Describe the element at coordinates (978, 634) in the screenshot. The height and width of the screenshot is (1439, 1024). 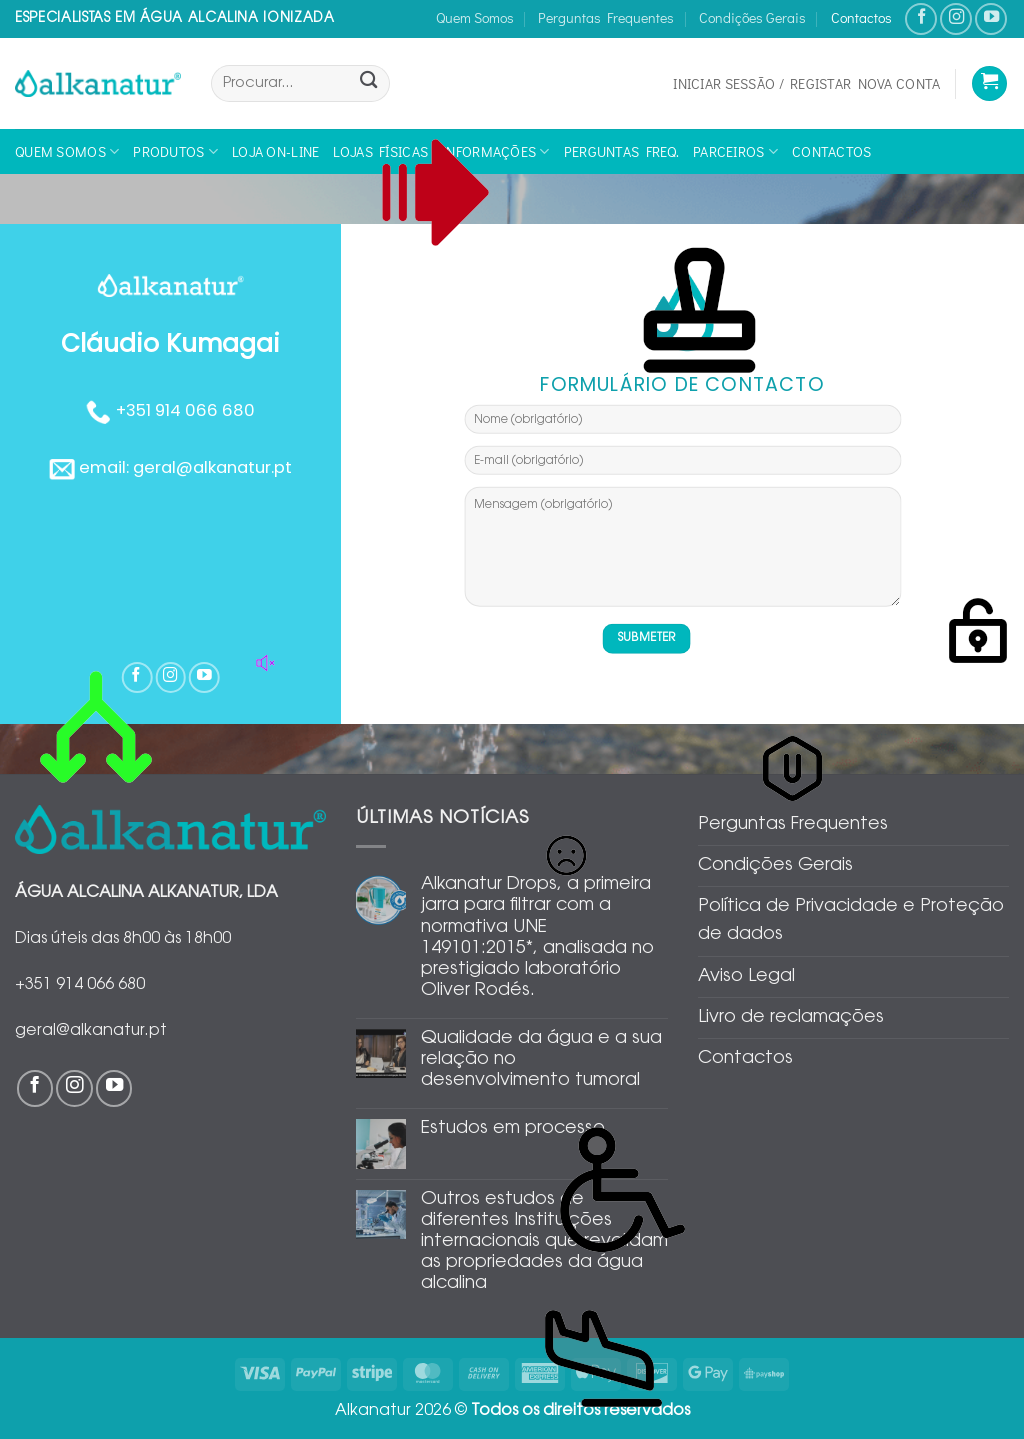
I see `unlock with key authentication` at that location.